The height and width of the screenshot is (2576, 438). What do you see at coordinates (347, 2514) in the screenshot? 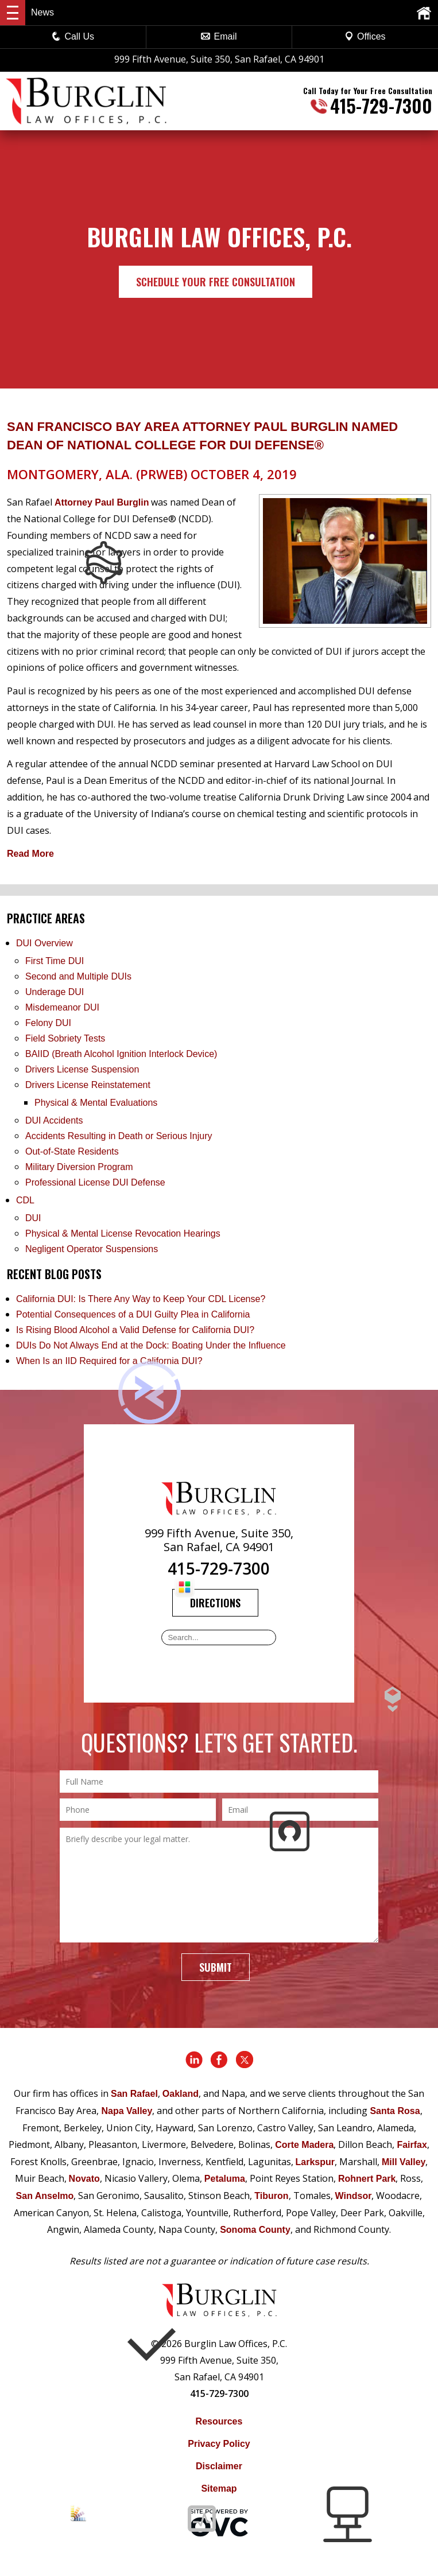
I see `access network settings` at bounding box center [347, 2514].